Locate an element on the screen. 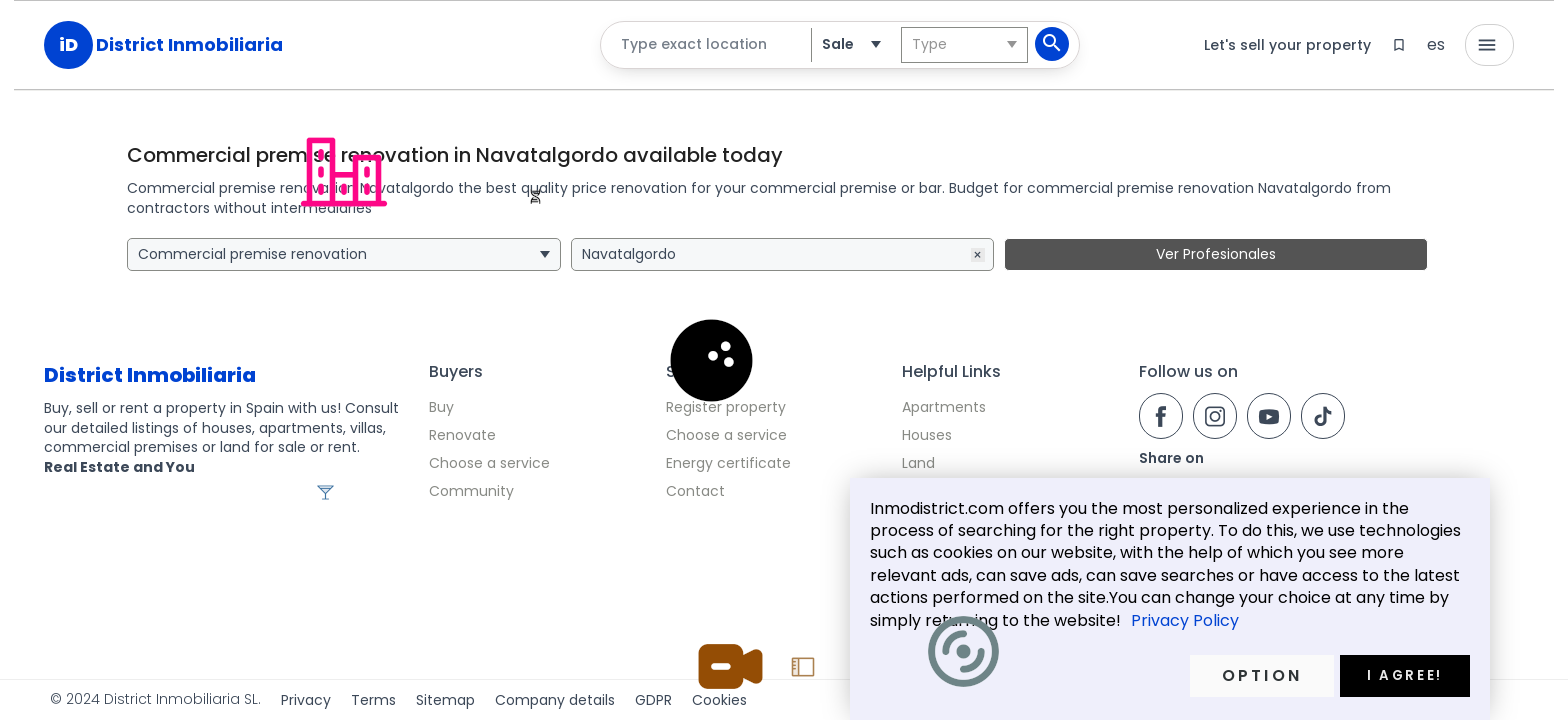 This screenshot has width=1568, height=720. access genetics or DNA-related features is located at coordinates (535, 196).